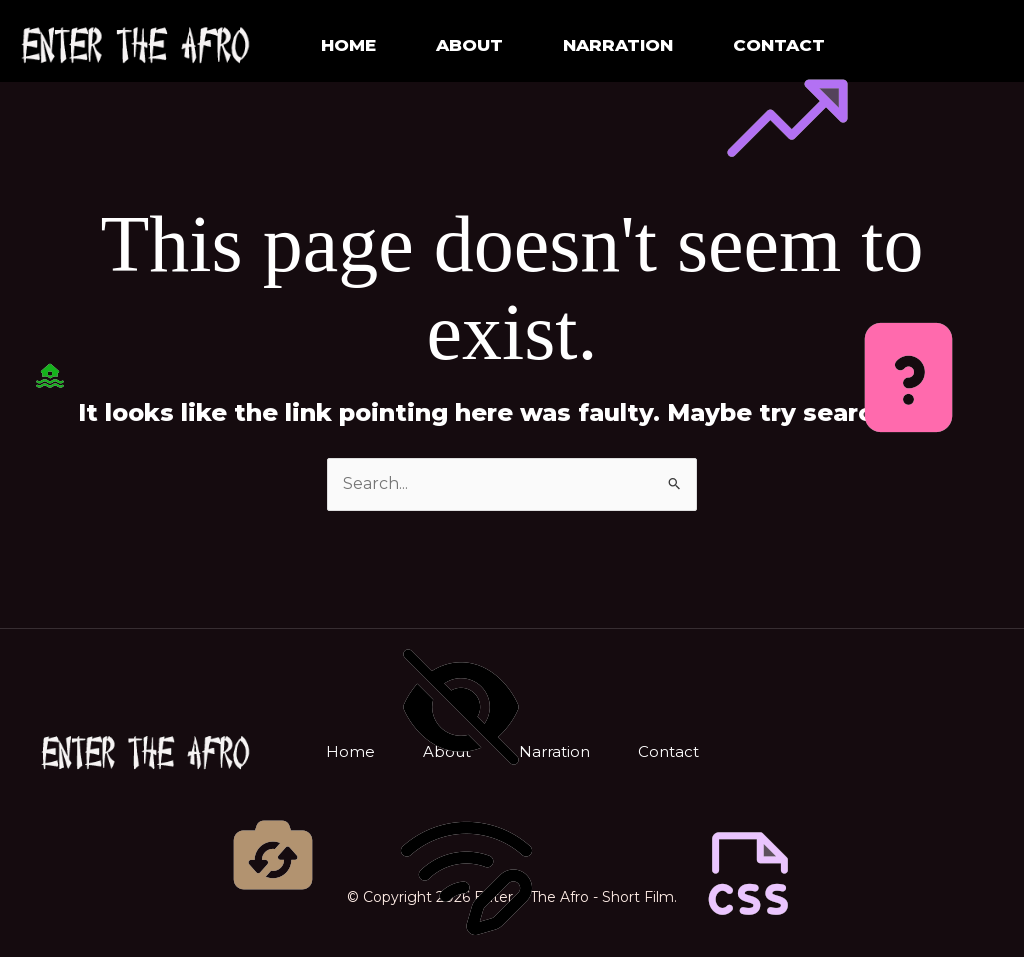 This screenshot has width=1024, height=957. What do you see at coordinates (273, 855) in the screenshot?
I see `switch between front and rear camera` at bounding box center [273, 855].